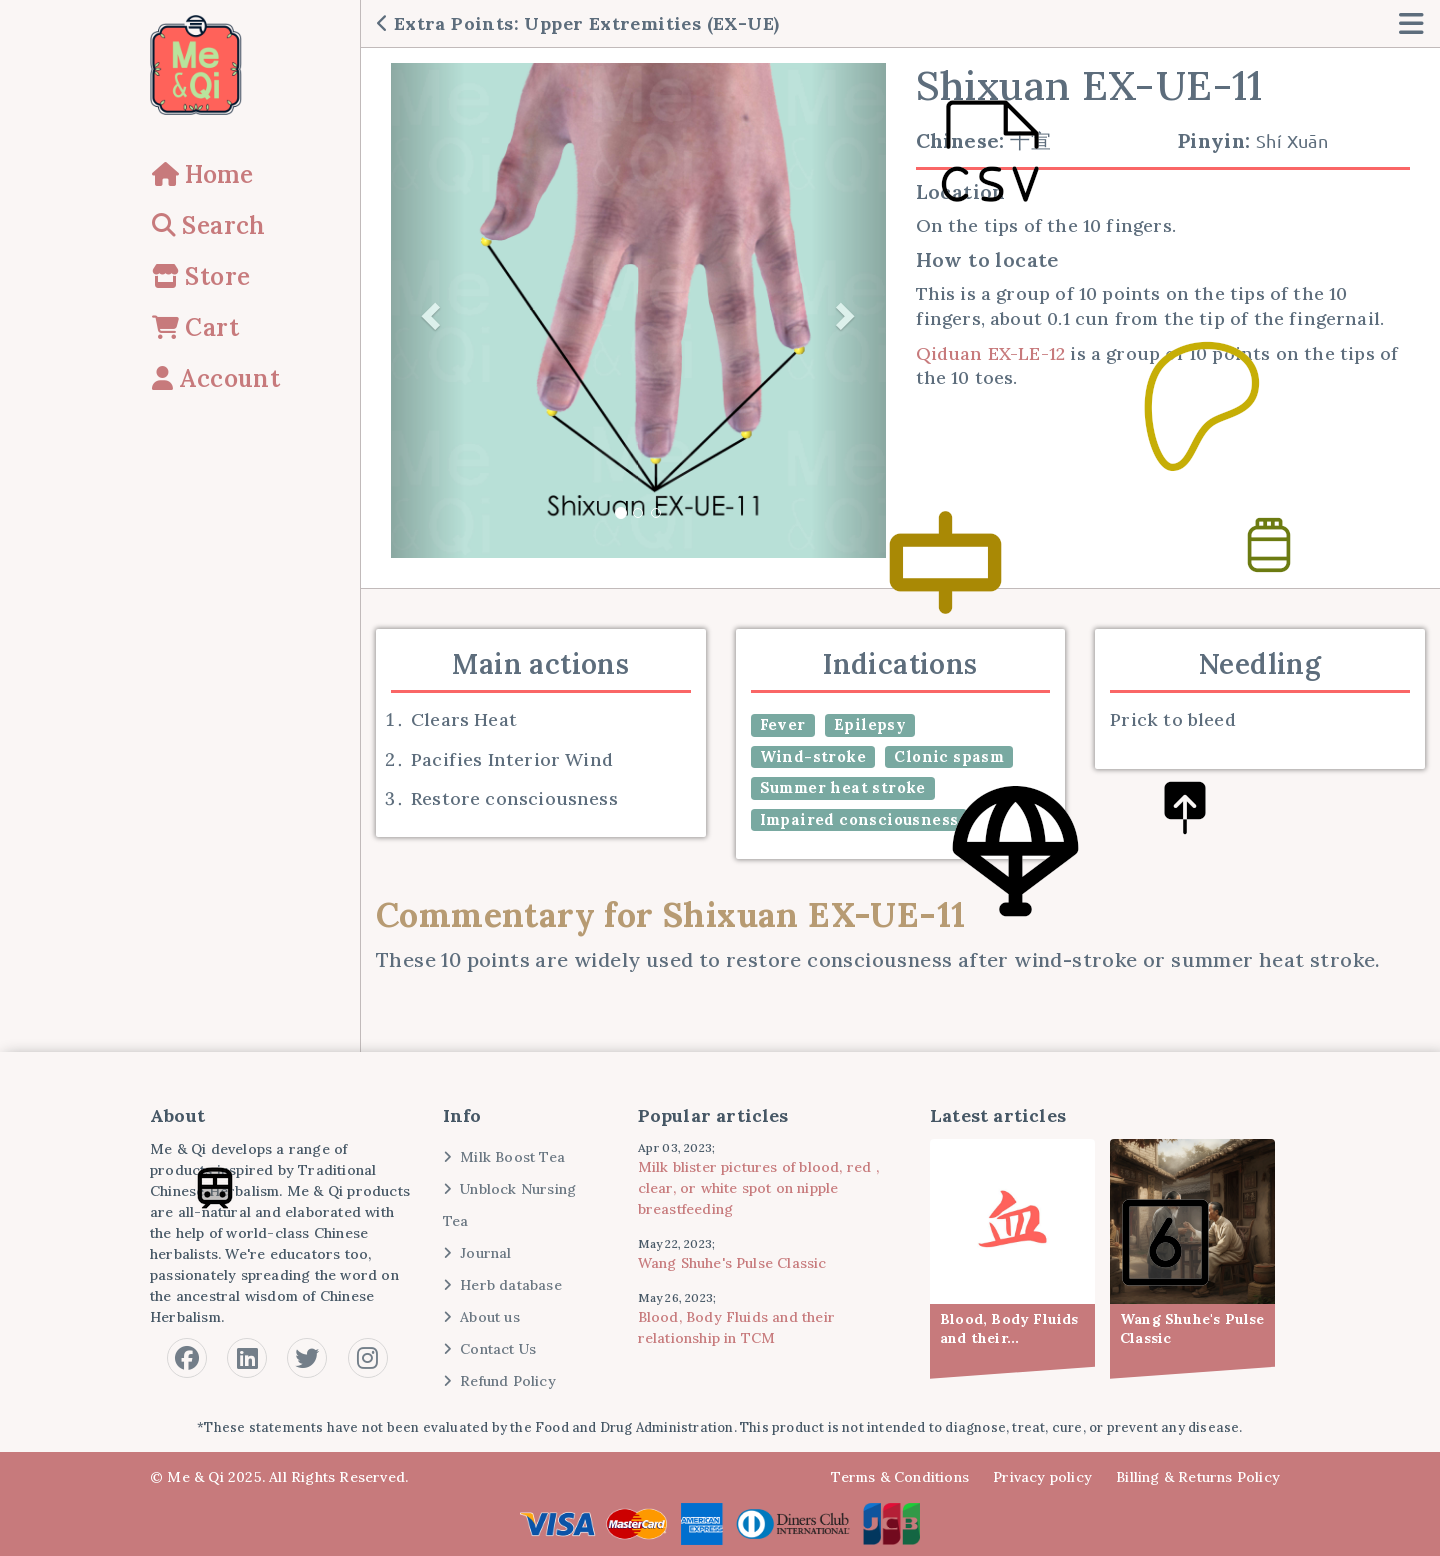 The height and width of the screenshot is (1556, 1440). I want to click on select the number six, so click(1165, 1242).